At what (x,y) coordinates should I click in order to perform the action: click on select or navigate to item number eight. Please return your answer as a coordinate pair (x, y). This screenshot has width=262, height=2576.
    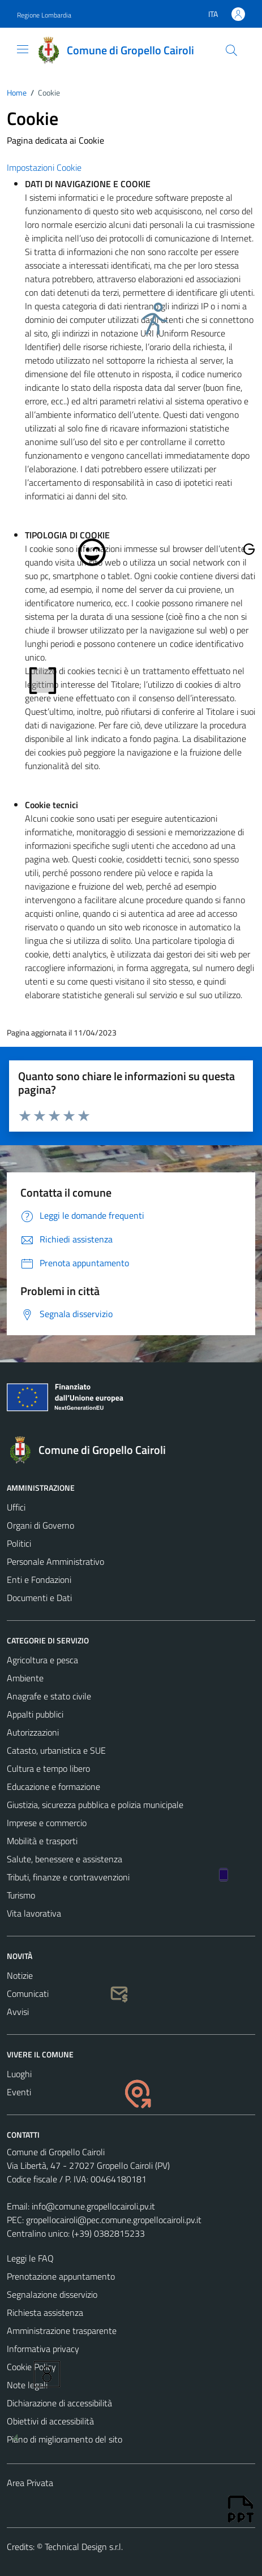
    Looking at the image, I should click on (47, 2374).